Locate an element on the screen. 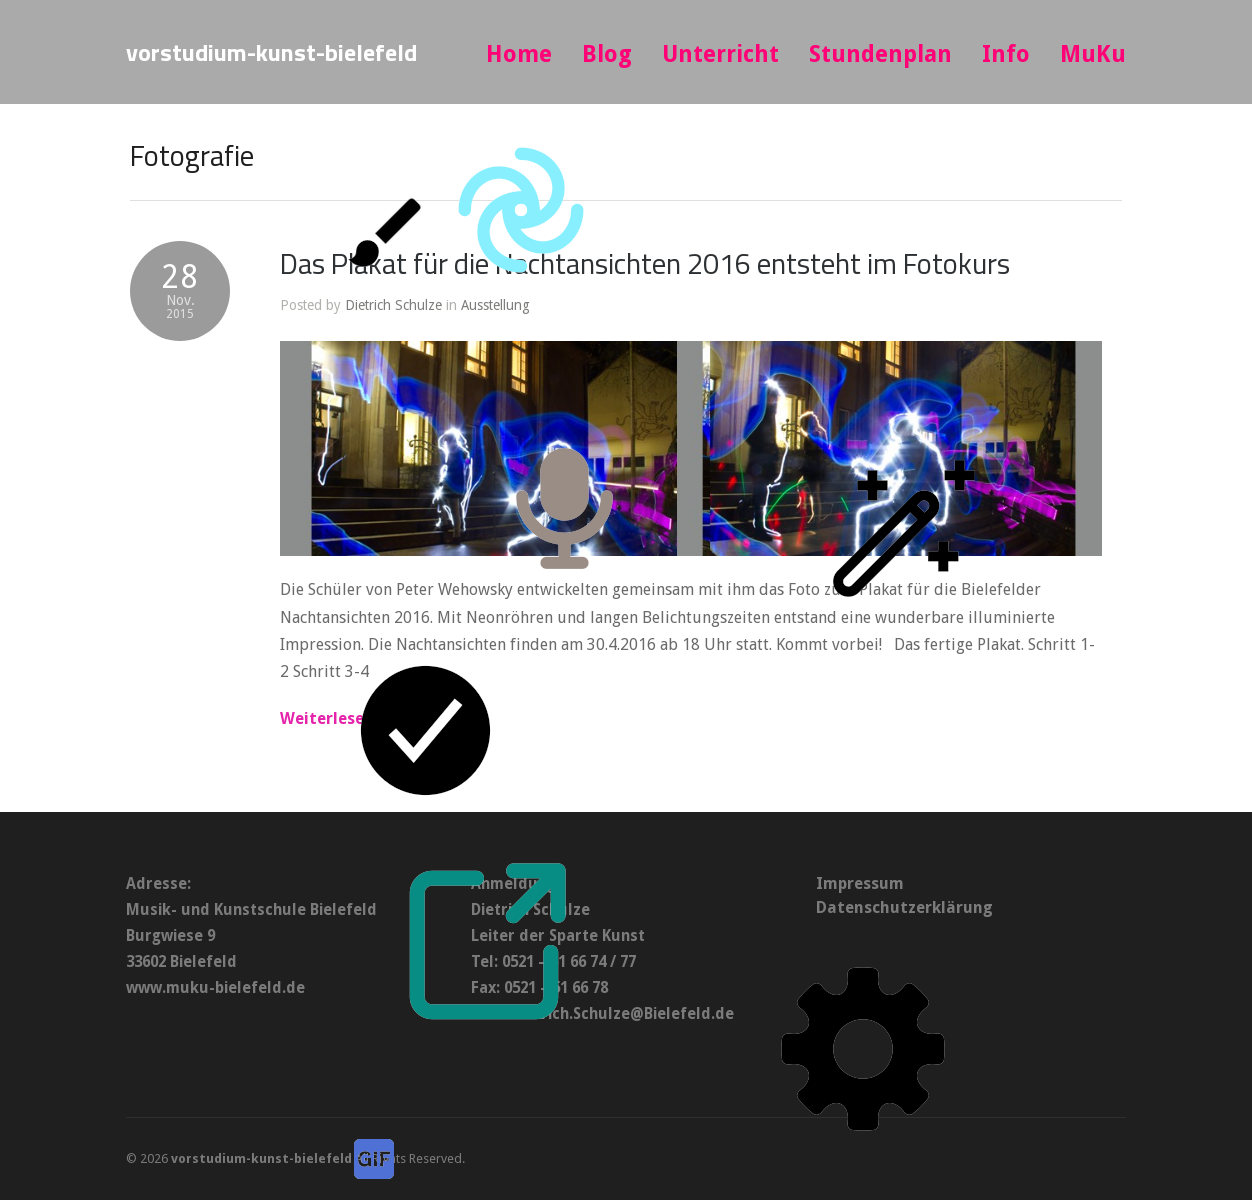 Image resolution: width=1252 pixels, height=1200 pixels. apply automatic formatting or enhancements is located at coordinates (904, 531).